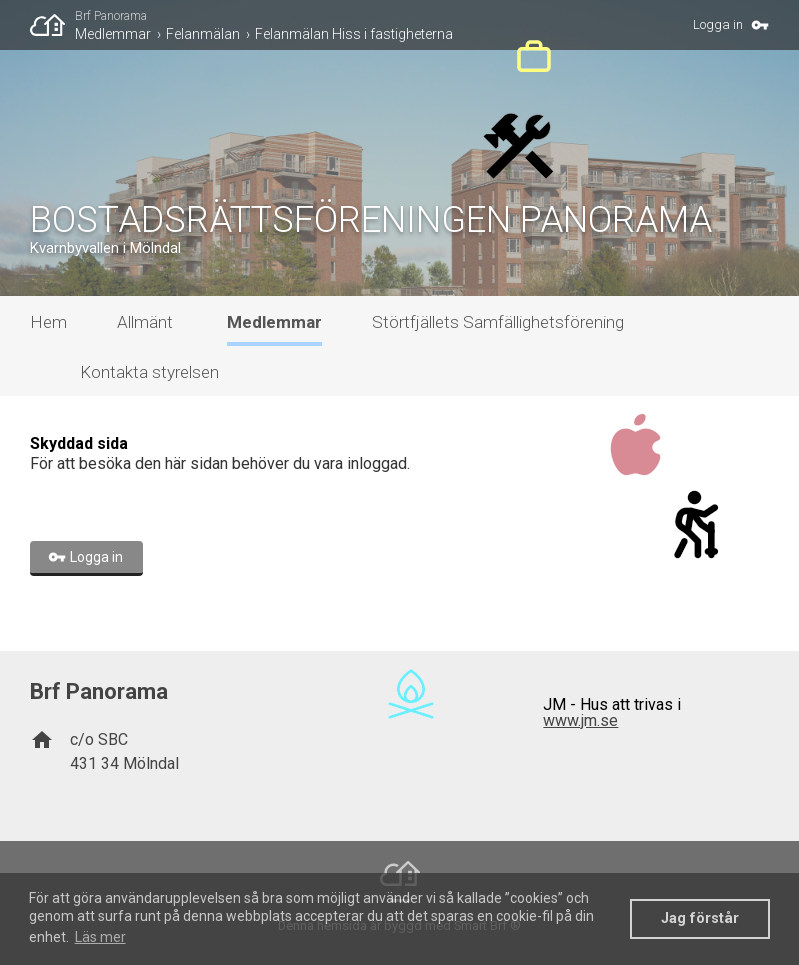  I want to click on access outdoor or camping-related features, so click(411, 694).